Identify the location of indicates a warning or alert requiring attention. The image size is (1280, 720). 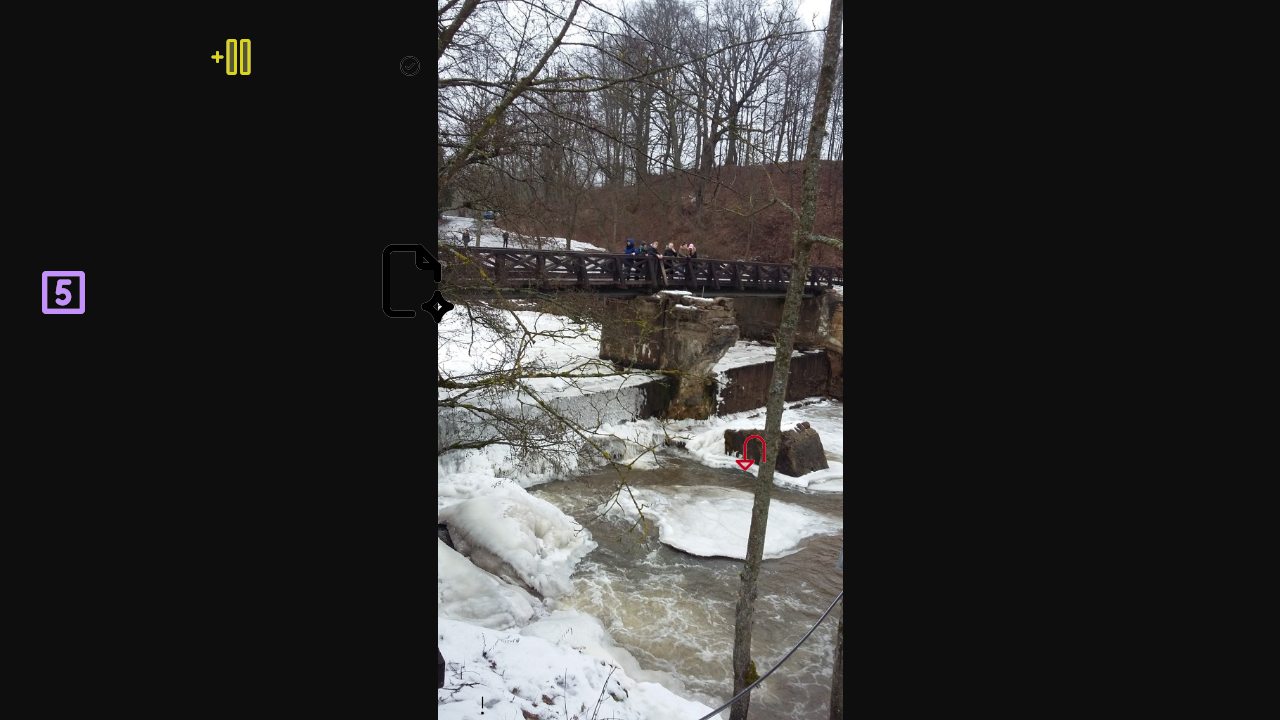
(482, 705).